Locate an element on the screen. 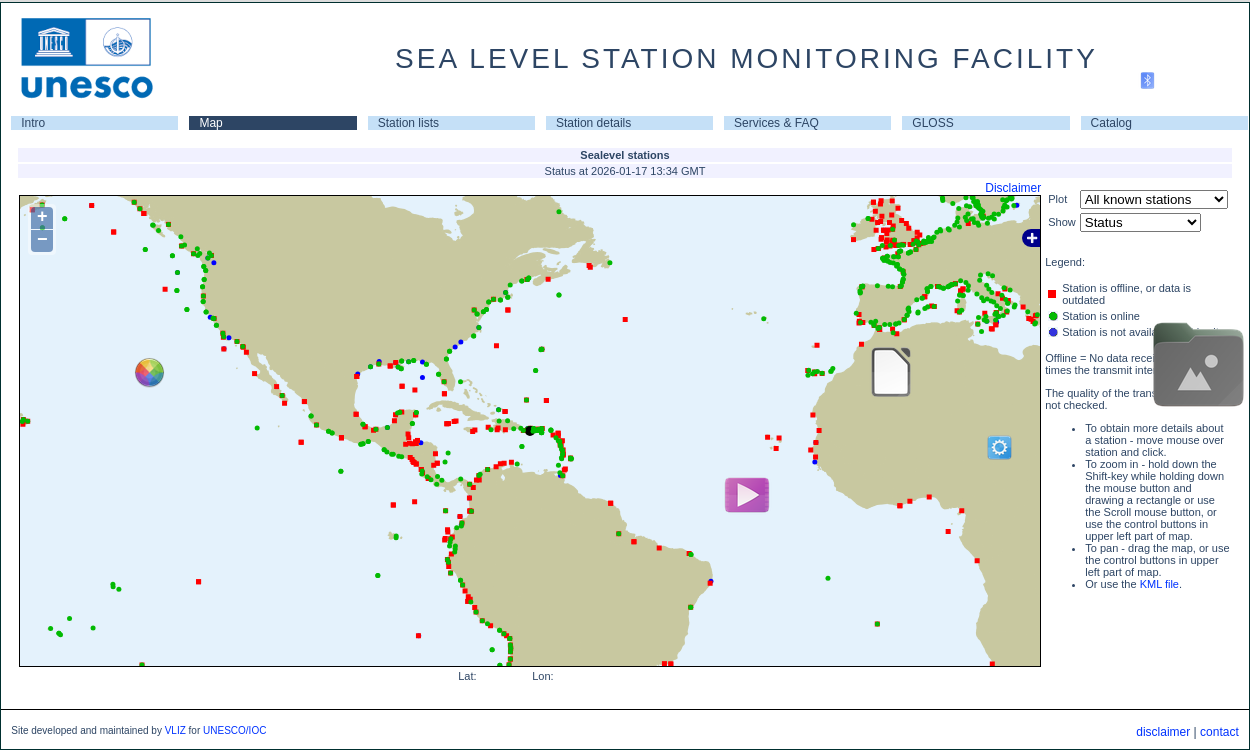  windows installer package file is located at coordinates (999, 447).